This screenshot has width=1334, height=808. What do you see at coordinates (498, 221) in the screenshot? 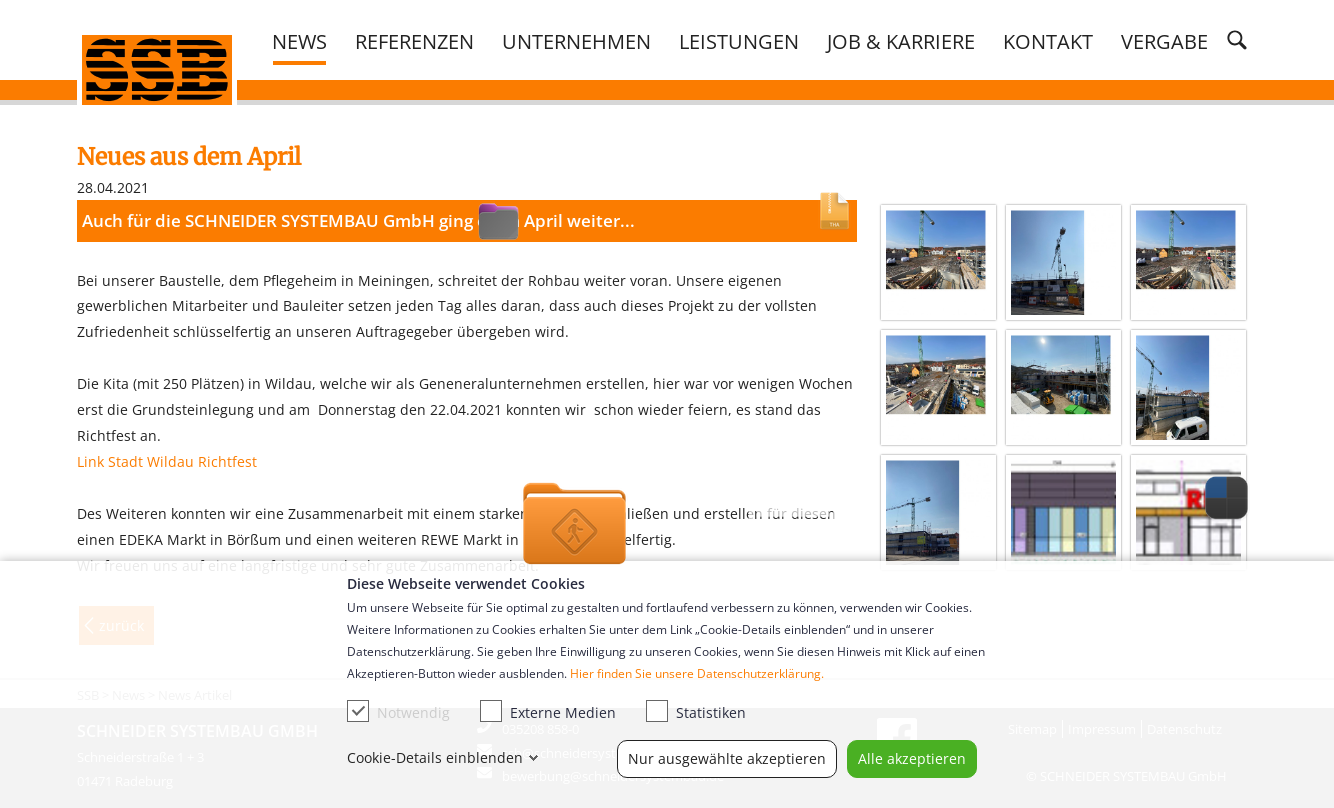
I see `open a folder to view its contents` at bounding box center [498, 221].